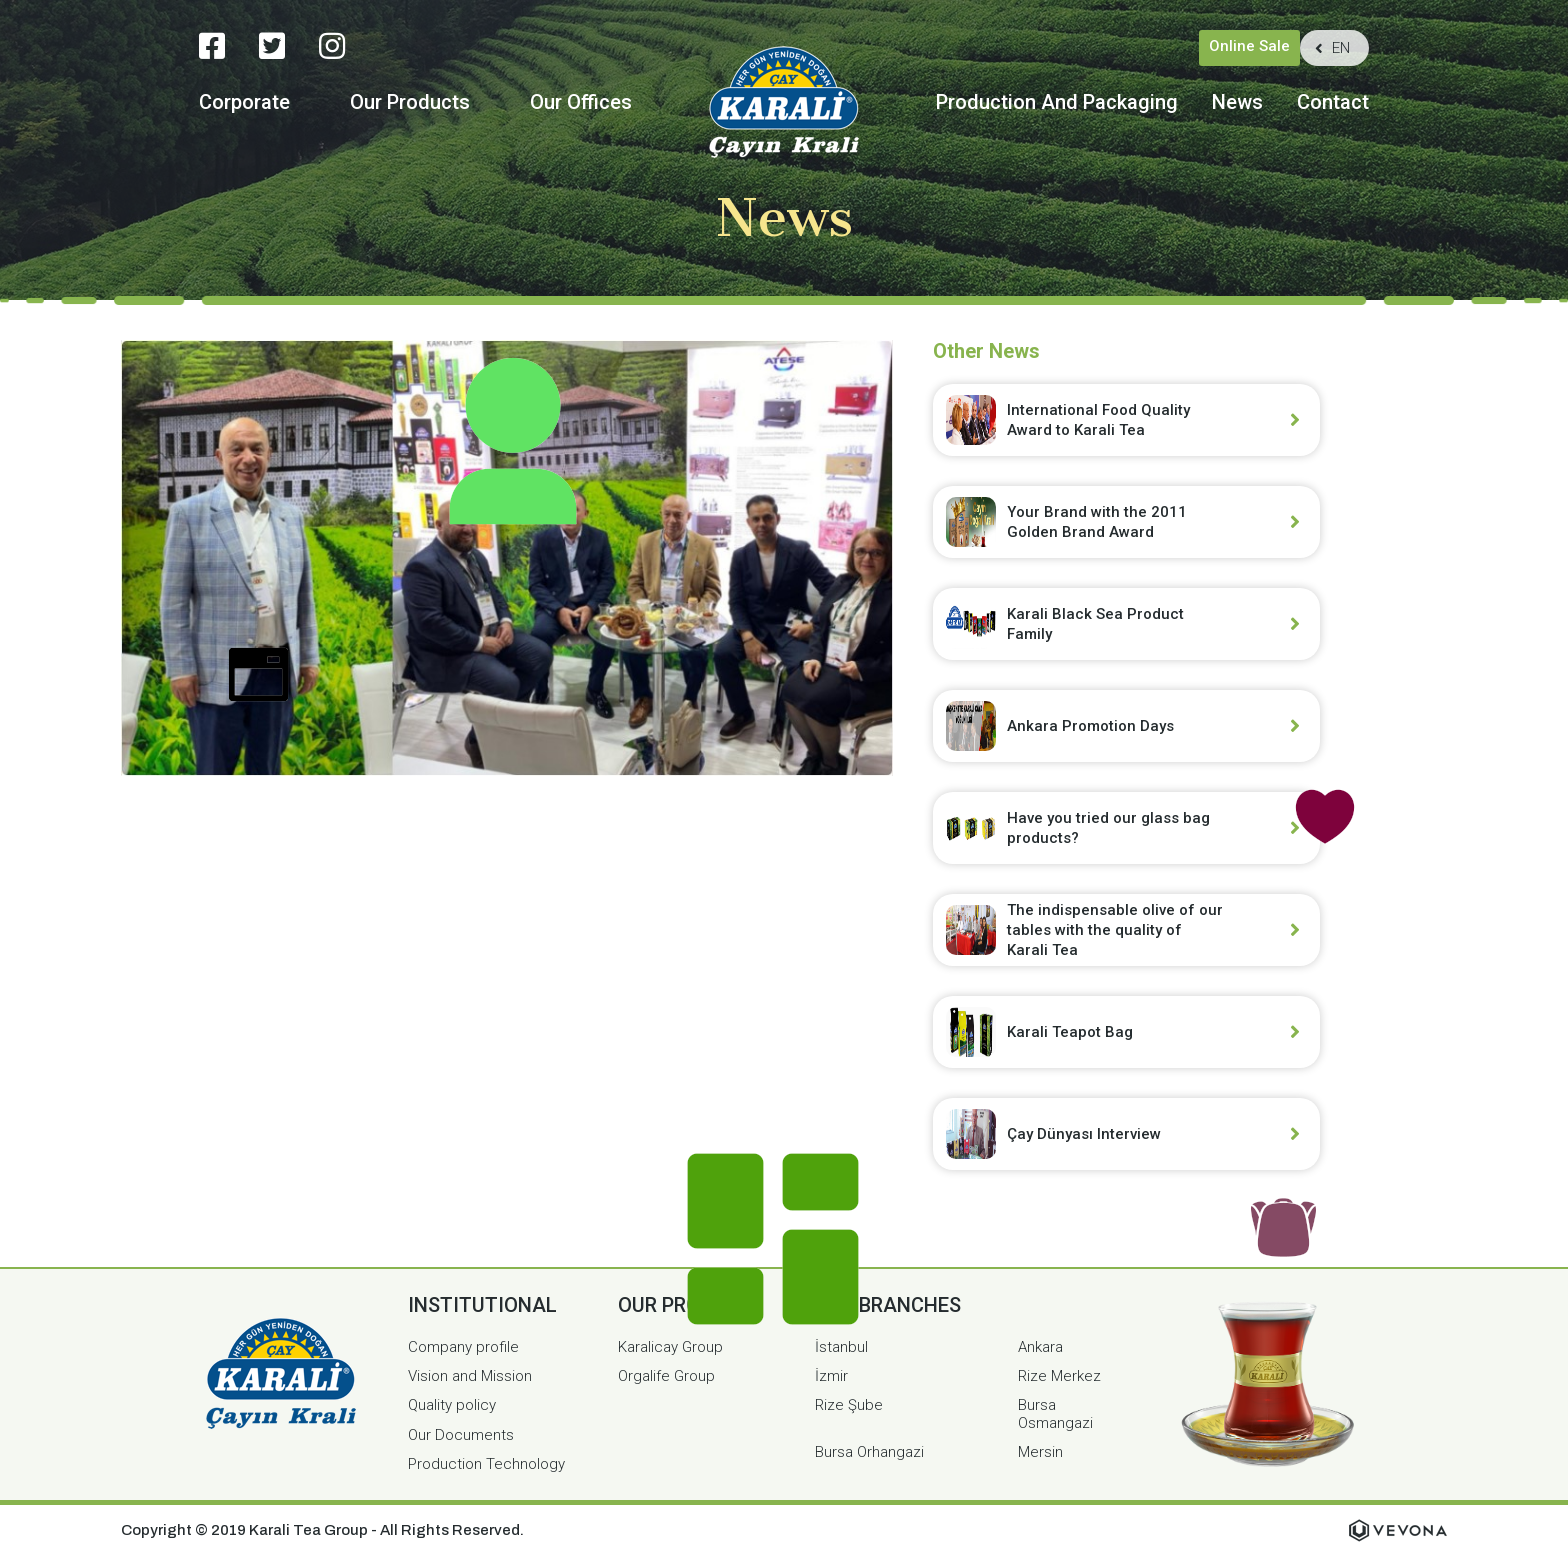 The width and height of the screenshot is (1568, 1555). I want to click on add to favorites, so click(1325, 816).